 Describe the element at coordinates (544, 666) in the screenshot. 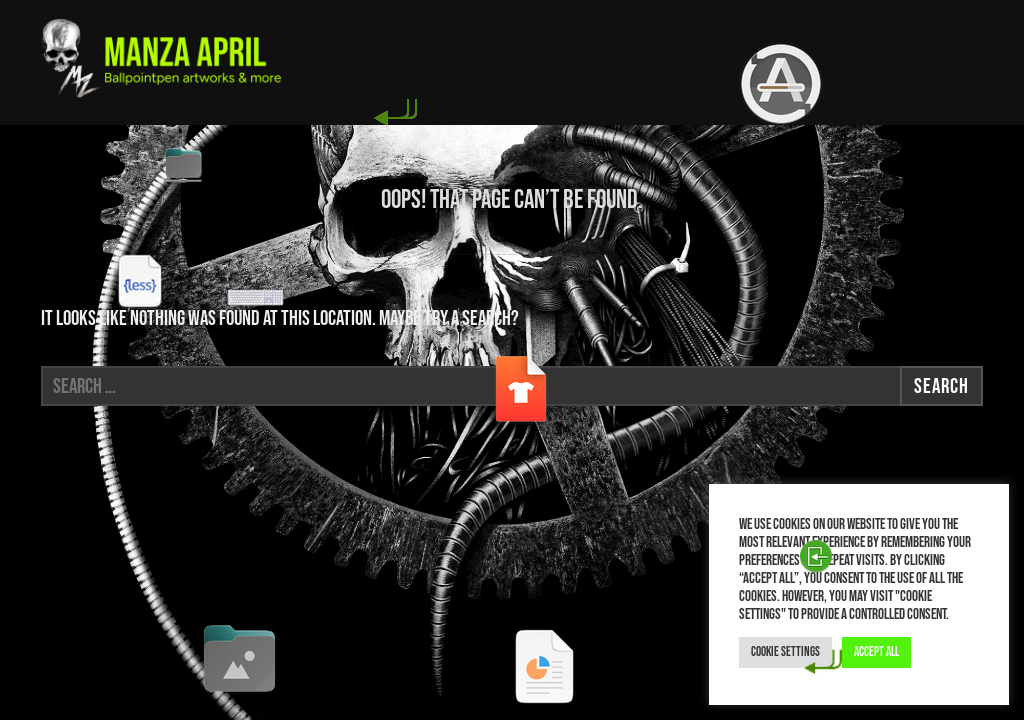

I see `open a presentation file` at that location.